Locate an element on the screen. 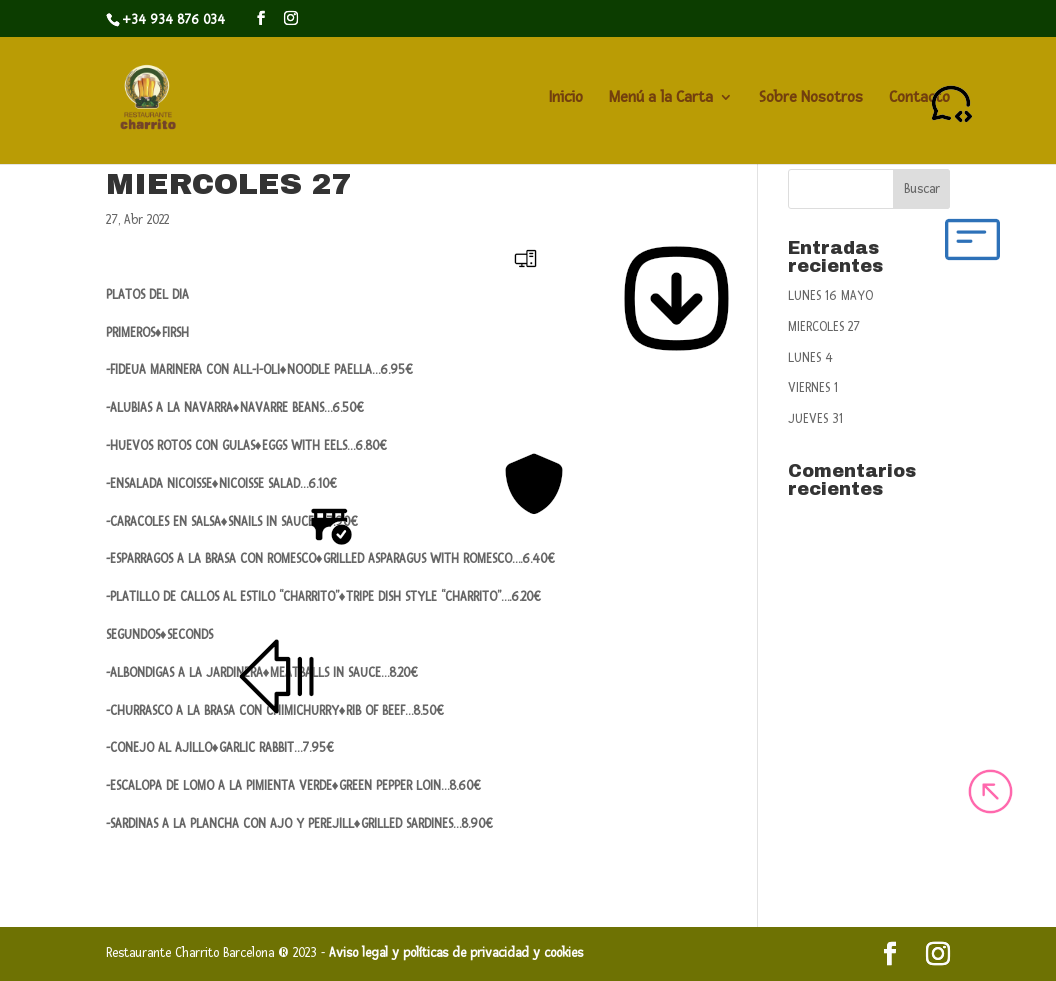 Image resolution: width=1056 pixels, height=981 pixels. access desktop computer settings is located at coordinates (525, 258).